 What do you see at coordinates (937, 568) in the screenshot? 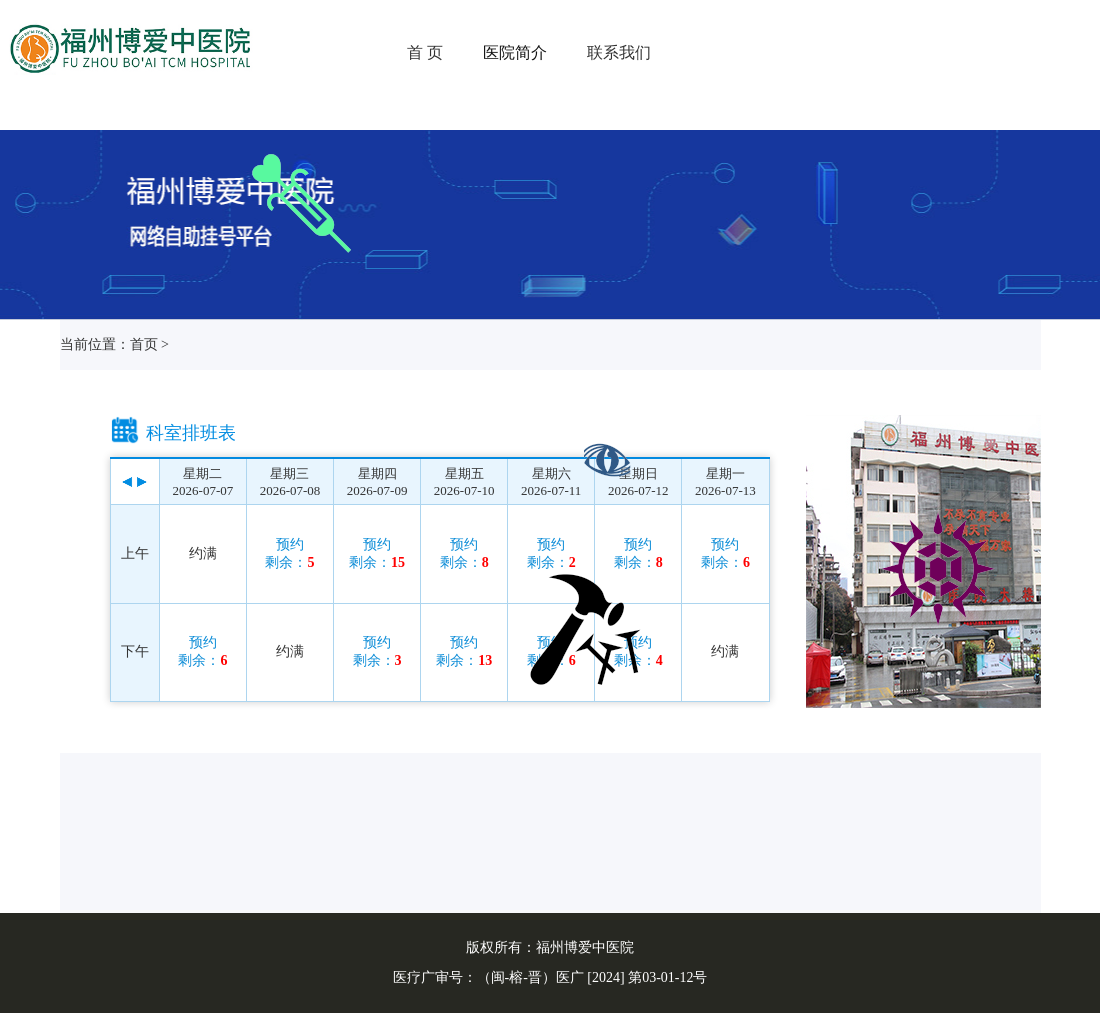
I see `indicates a rare or legendary item` at bounding box center [937, 568].